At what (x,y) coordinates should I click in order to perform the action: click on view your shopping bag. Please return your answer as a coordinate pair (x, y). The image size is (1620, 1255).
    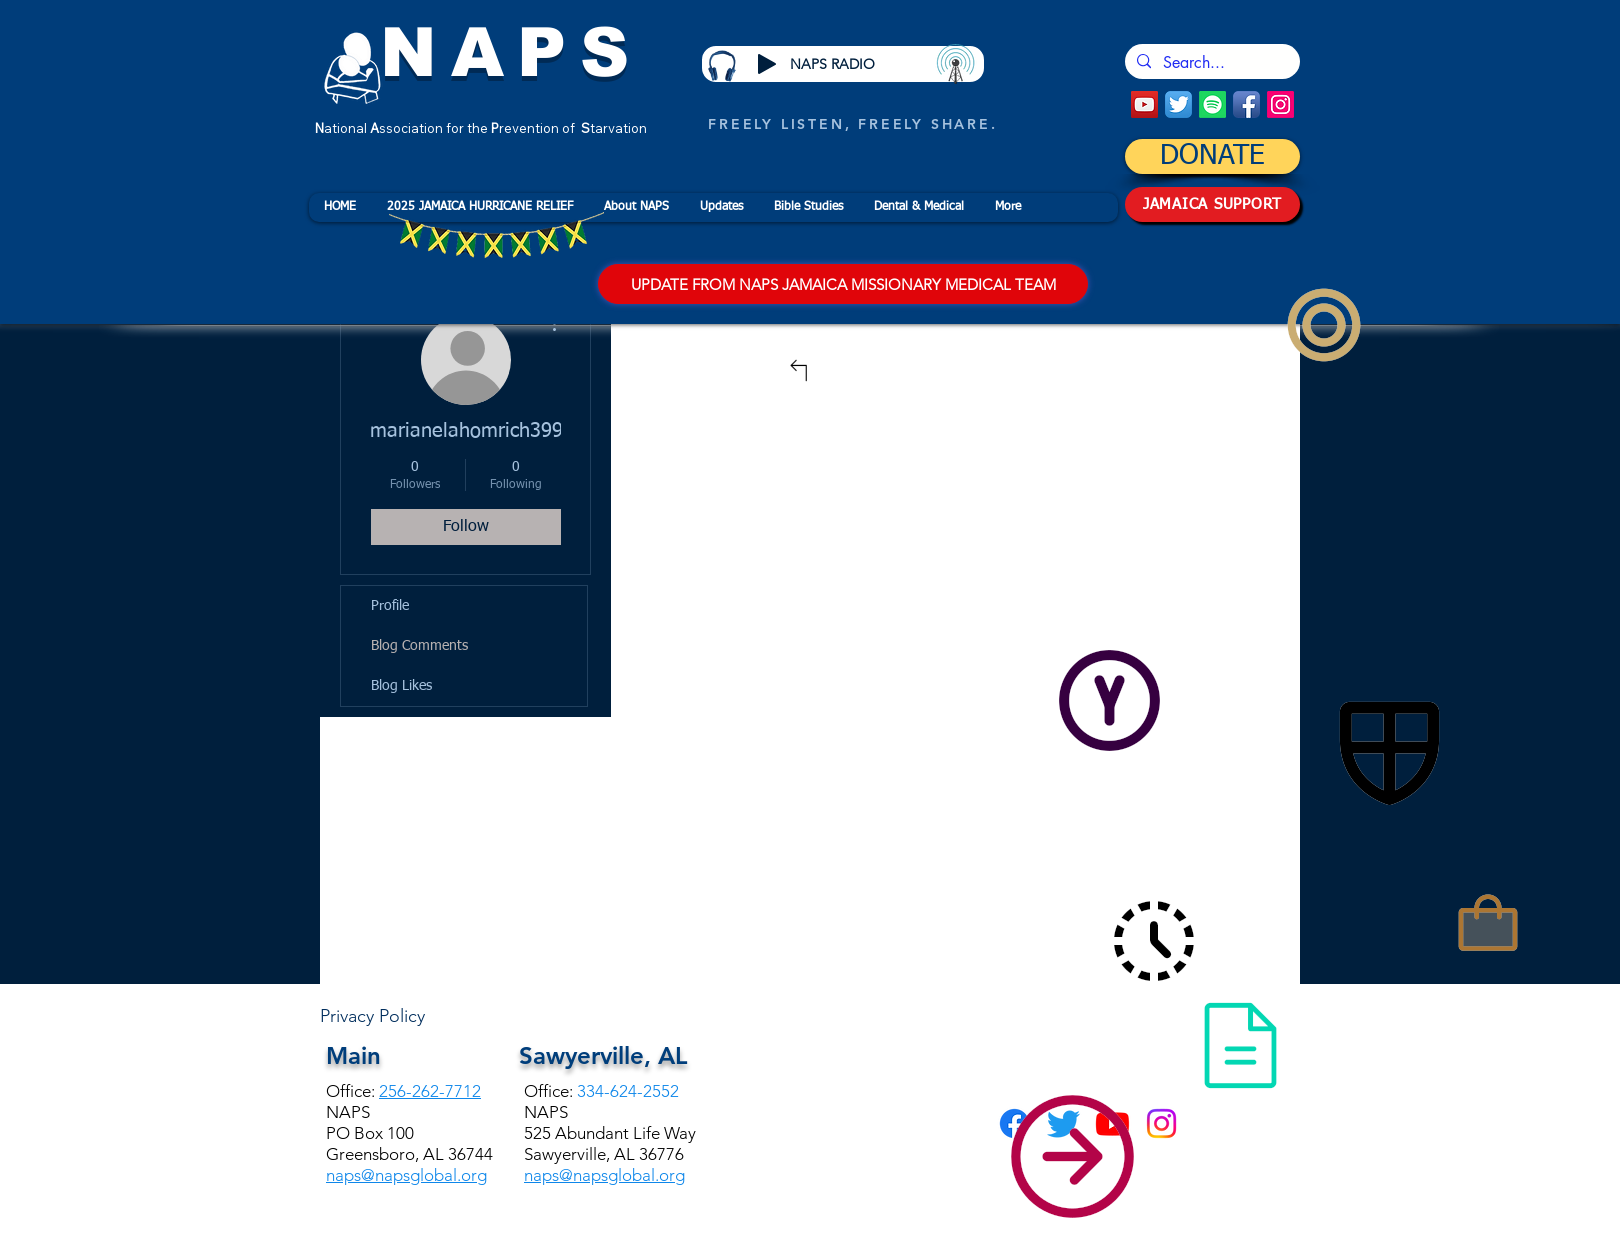
    Looking at the image, I should click on (1488, 926).